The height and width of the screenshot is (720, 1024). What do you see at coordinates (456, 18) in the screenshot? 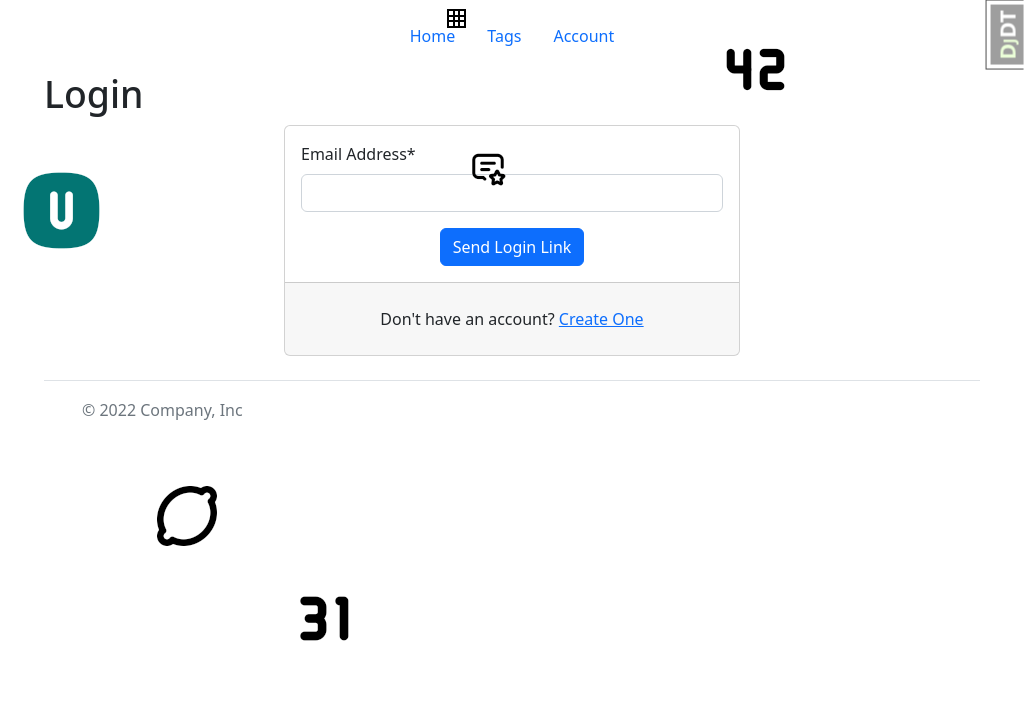
I see `toggle grid view on` at bounding box center [456, 18].